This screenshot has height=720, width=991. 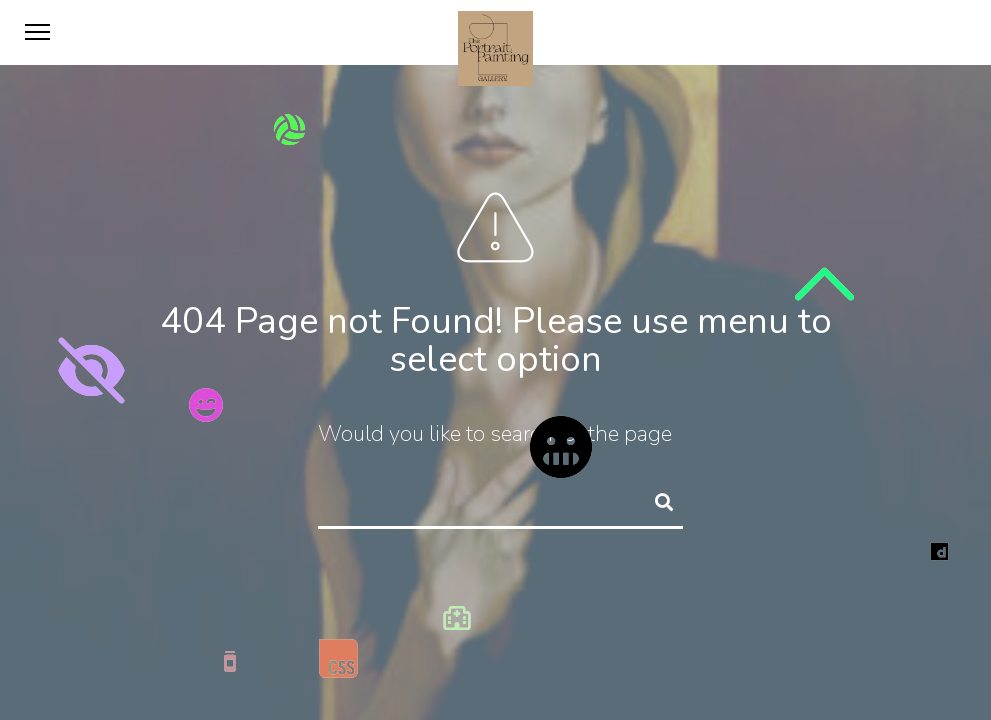 What do you see at coordinates (206, 405) in the screenshot?
I see `add a playful or flirty reaction to a message` at bounding box center [206, 405].